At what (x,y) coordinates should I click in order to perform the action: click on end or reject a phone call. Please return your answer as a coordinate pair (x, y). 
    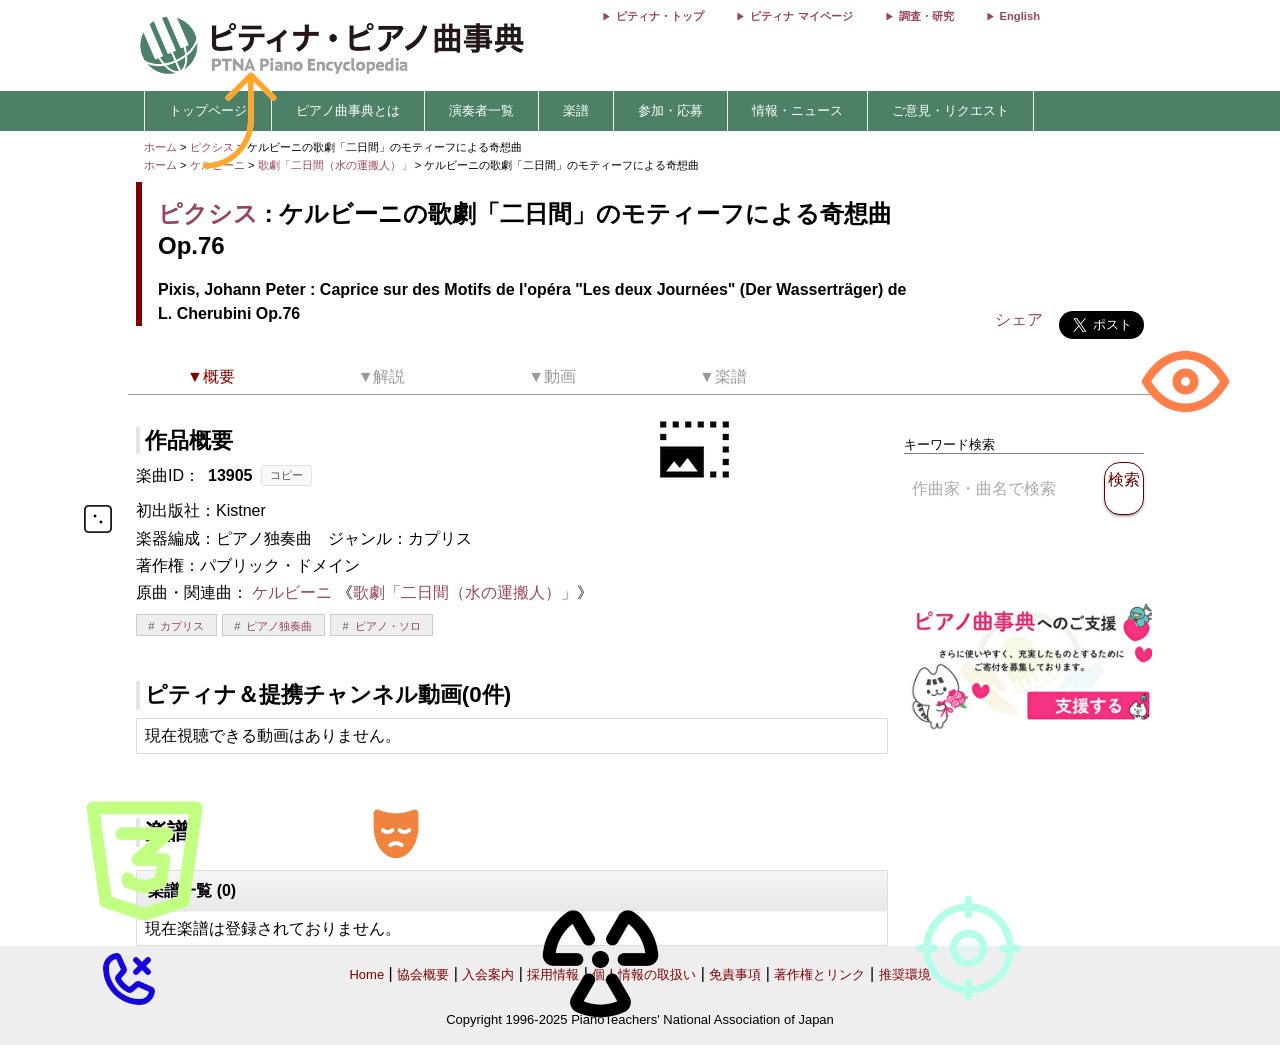
    Looking at the image, I should click on (130, 978).